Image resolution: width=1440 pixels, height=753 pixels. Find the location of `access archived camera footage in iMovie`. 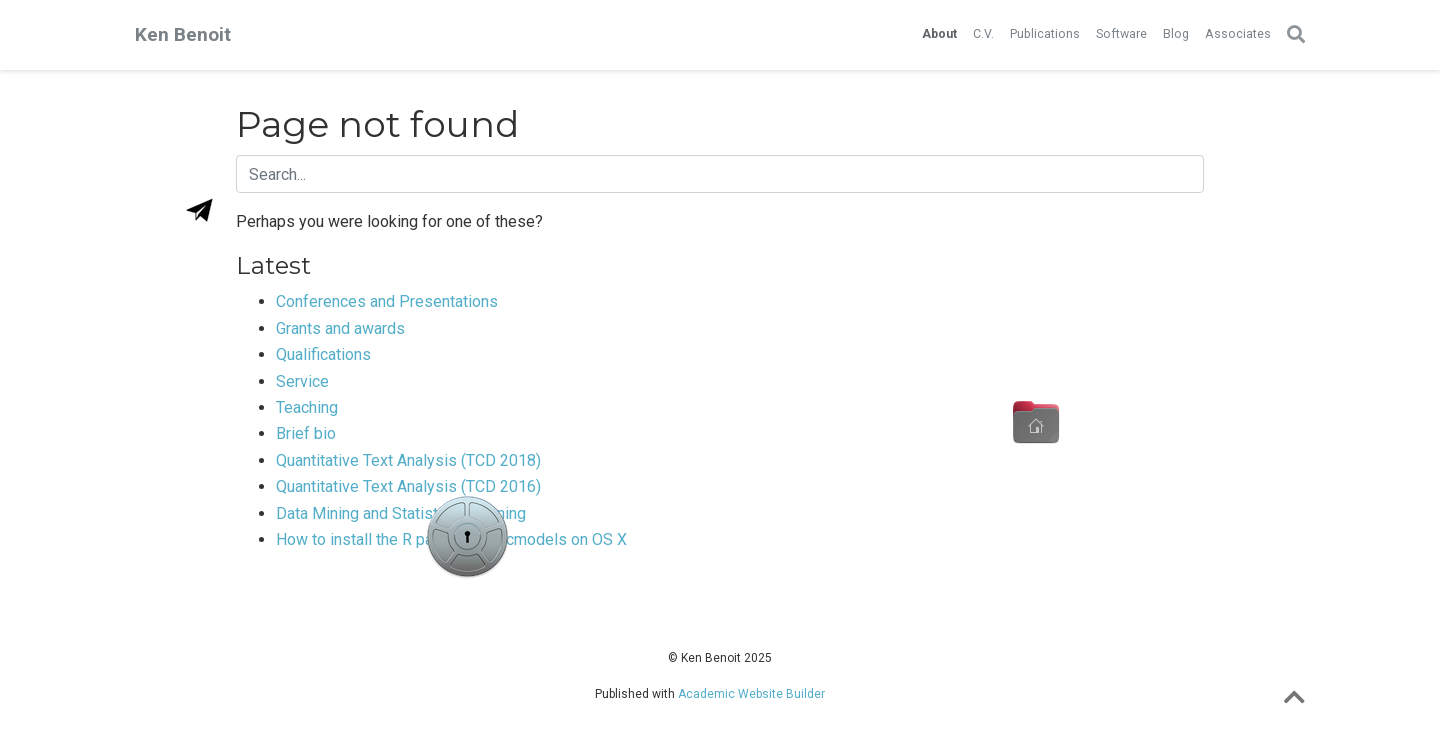

access archived camera footage in iMovie is located at coordinates (467, 536).